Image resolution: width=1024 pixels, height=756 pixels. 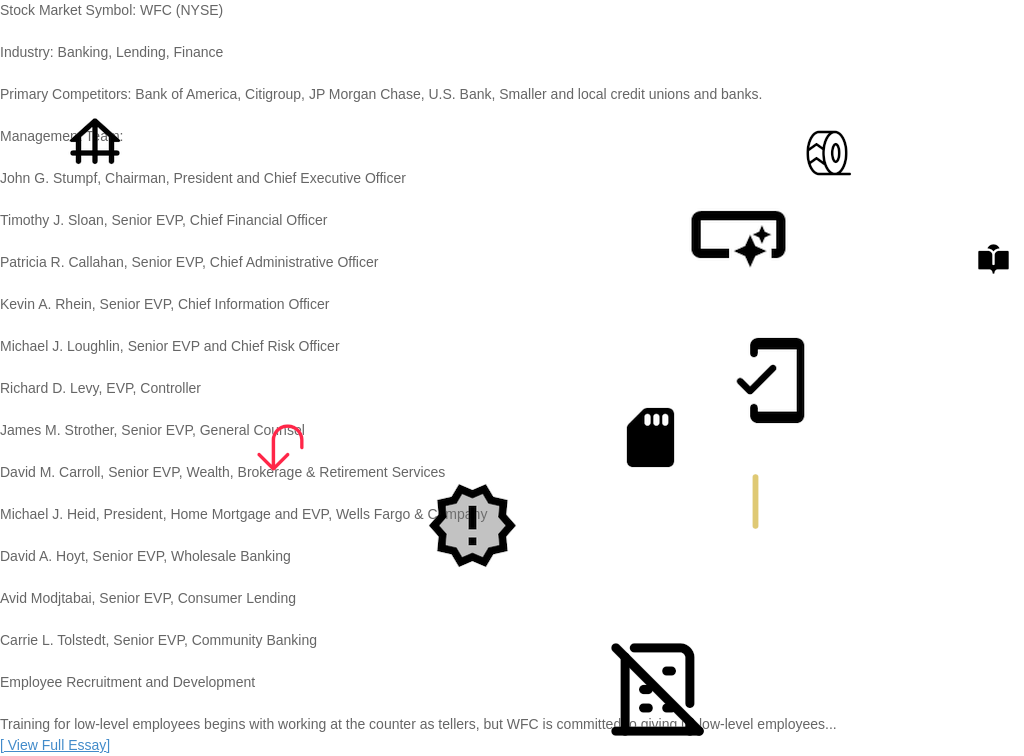 I want to click on view tire information or status, so click(x=827, y=153).